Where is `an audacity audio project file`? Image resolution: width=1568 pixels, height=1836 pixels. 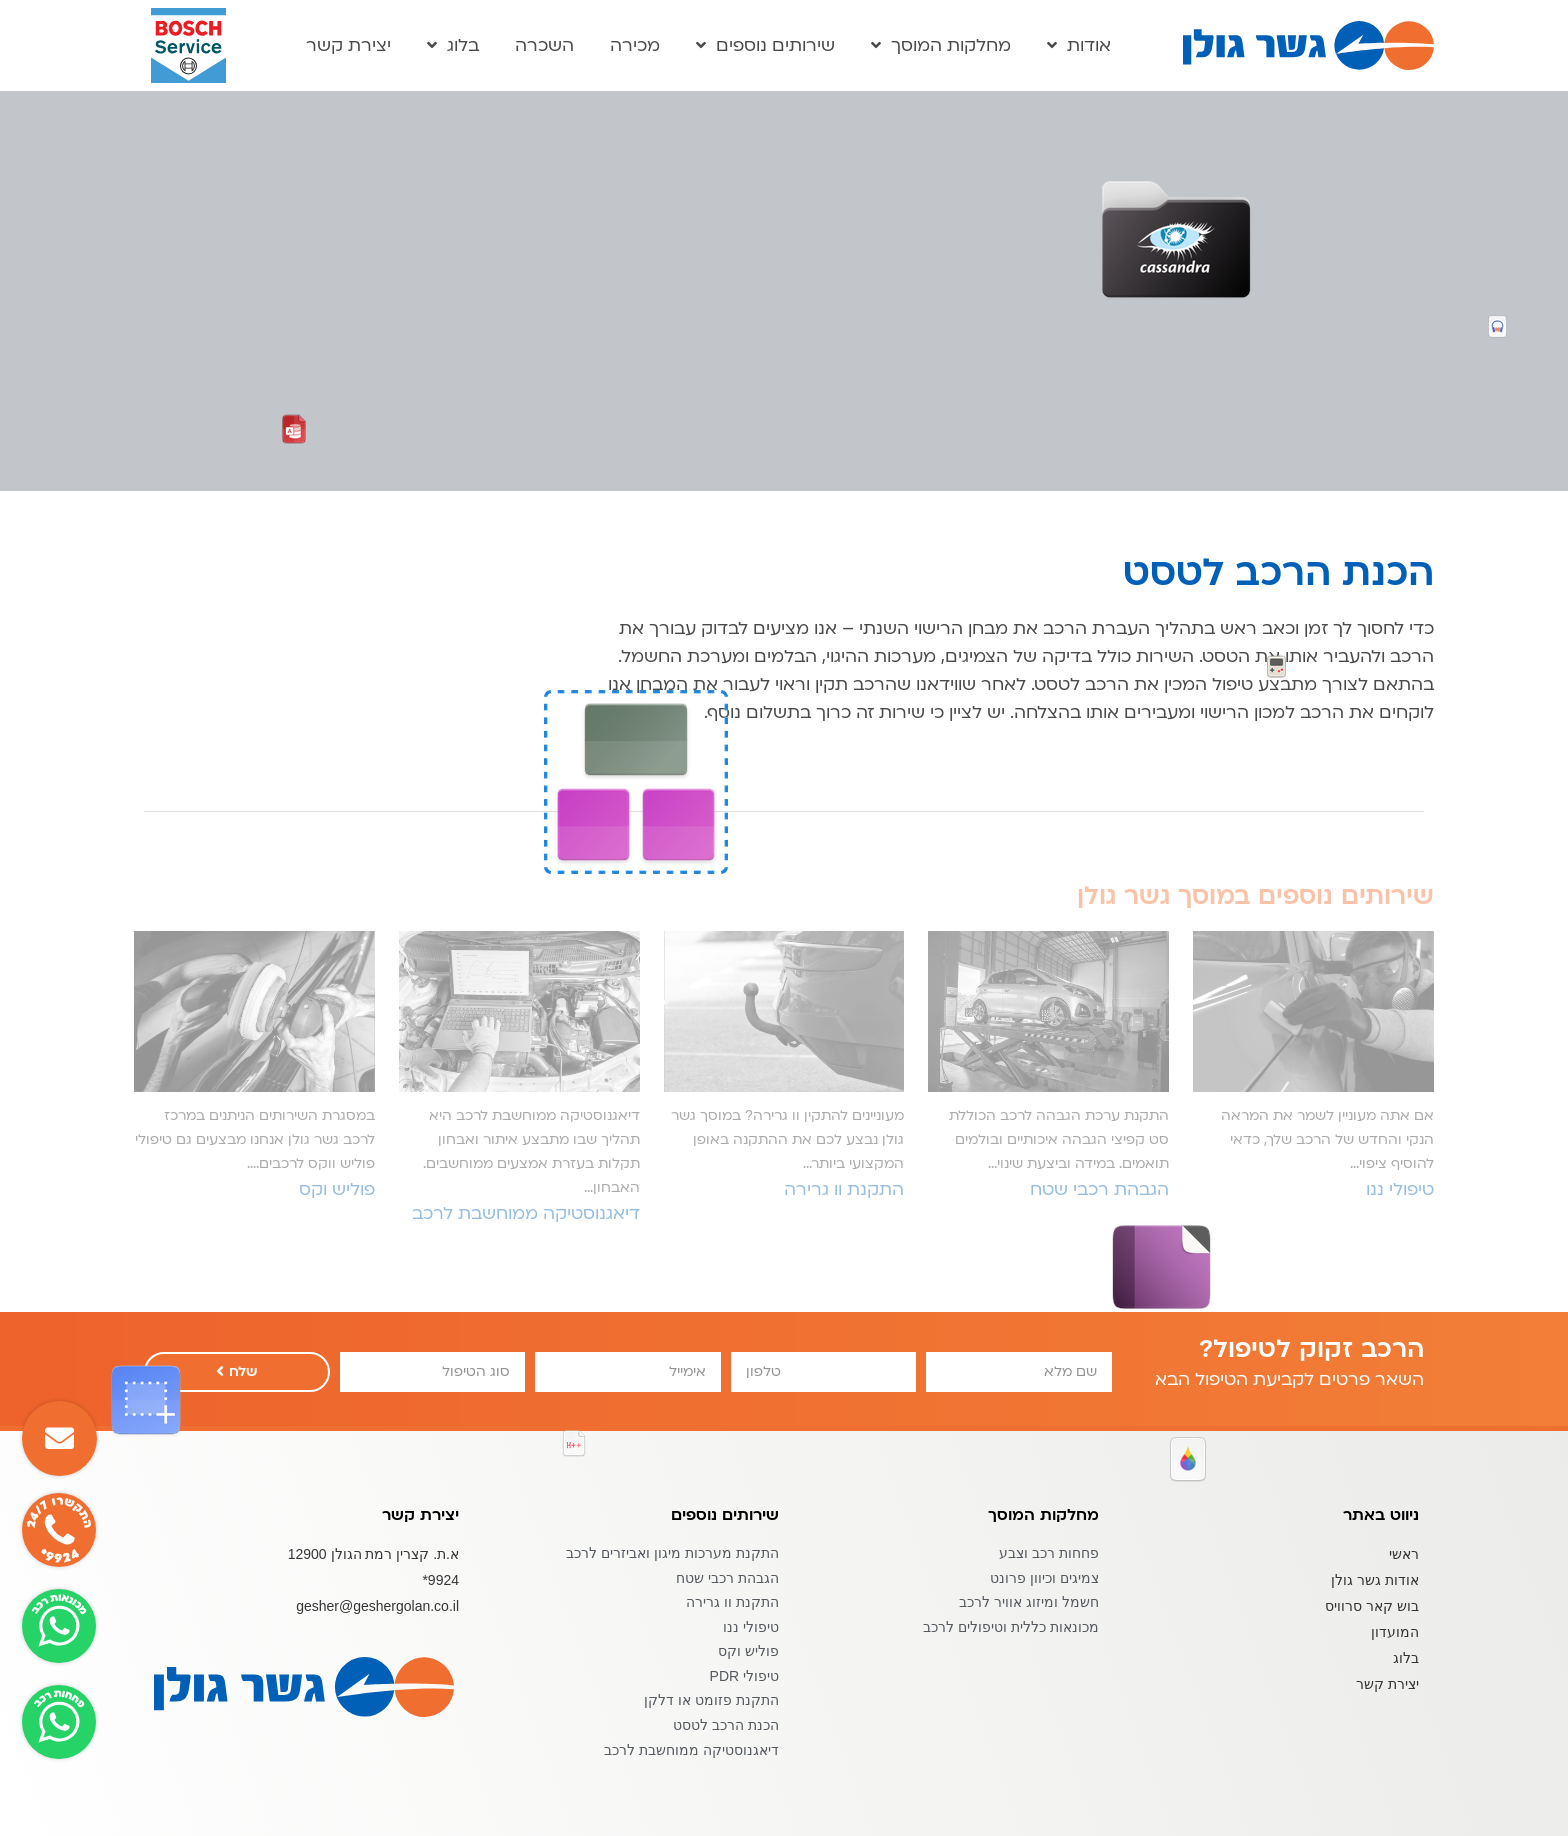 an audacity audio project file is located at coordinates (1497, 326).